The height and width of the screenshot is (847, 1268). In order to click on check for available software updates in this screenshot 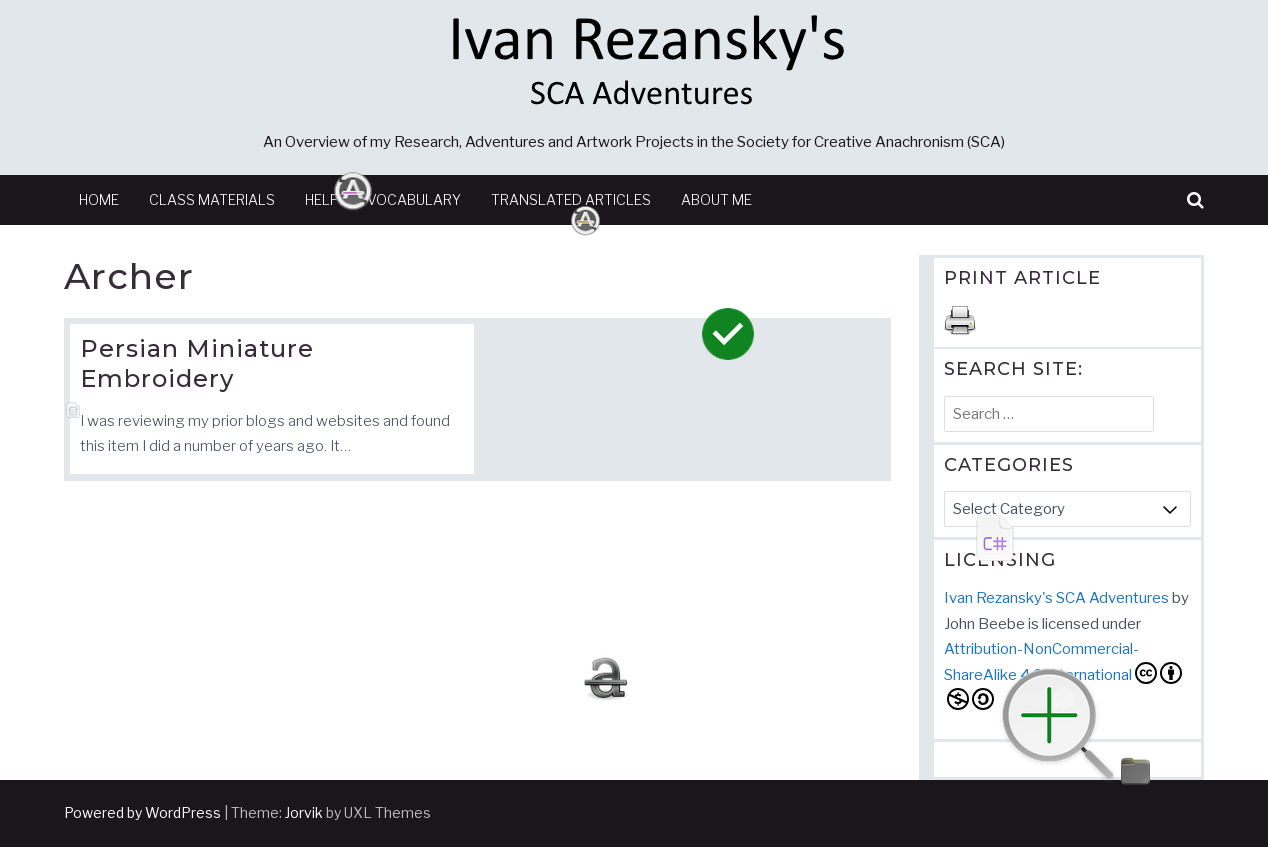, I will do `click(353, 191)`.